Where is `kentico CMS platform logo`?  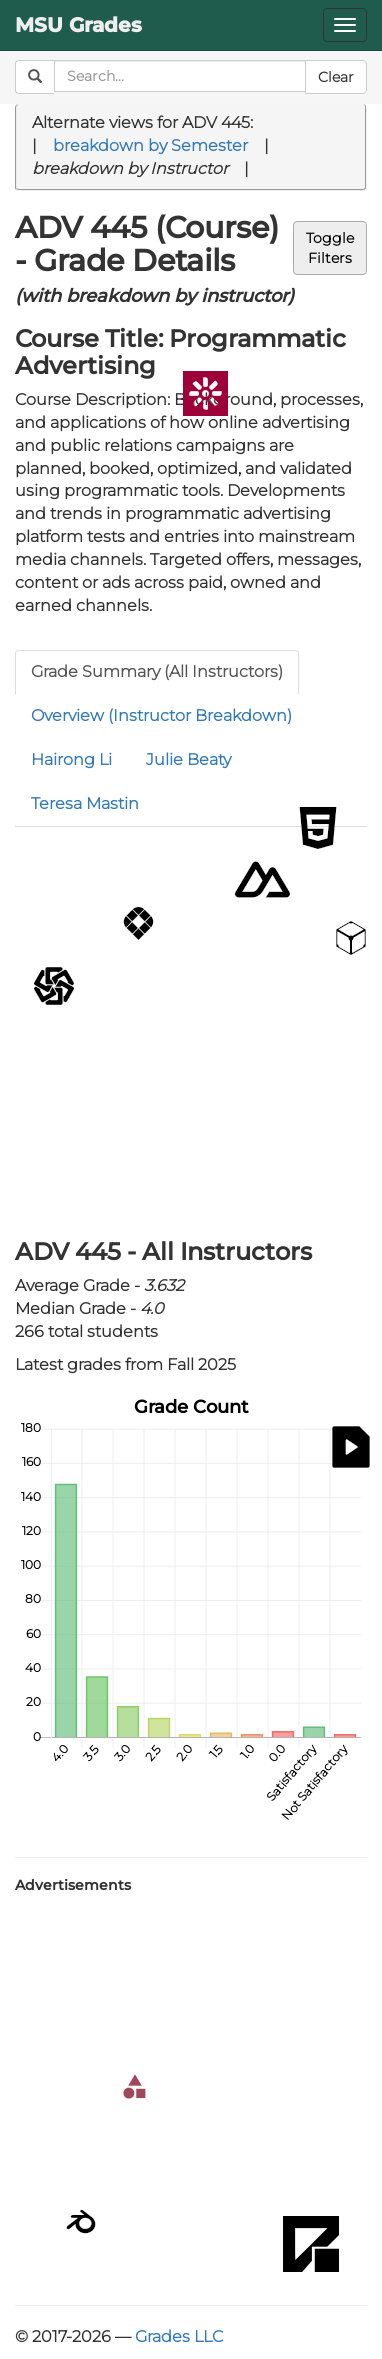
kentico CMS platform logo is located at coordinates (205, 393).